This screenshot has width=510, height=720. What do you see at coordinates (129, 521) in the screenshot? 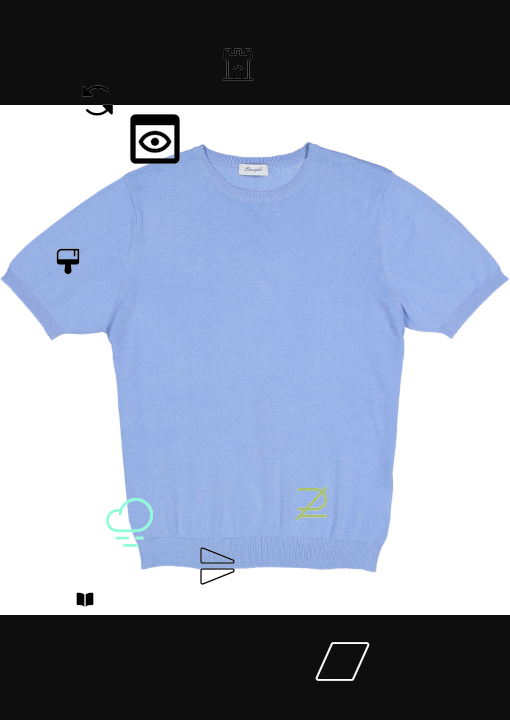
I see `indicates foggy weather conditions` at bounding box center [129, 521].